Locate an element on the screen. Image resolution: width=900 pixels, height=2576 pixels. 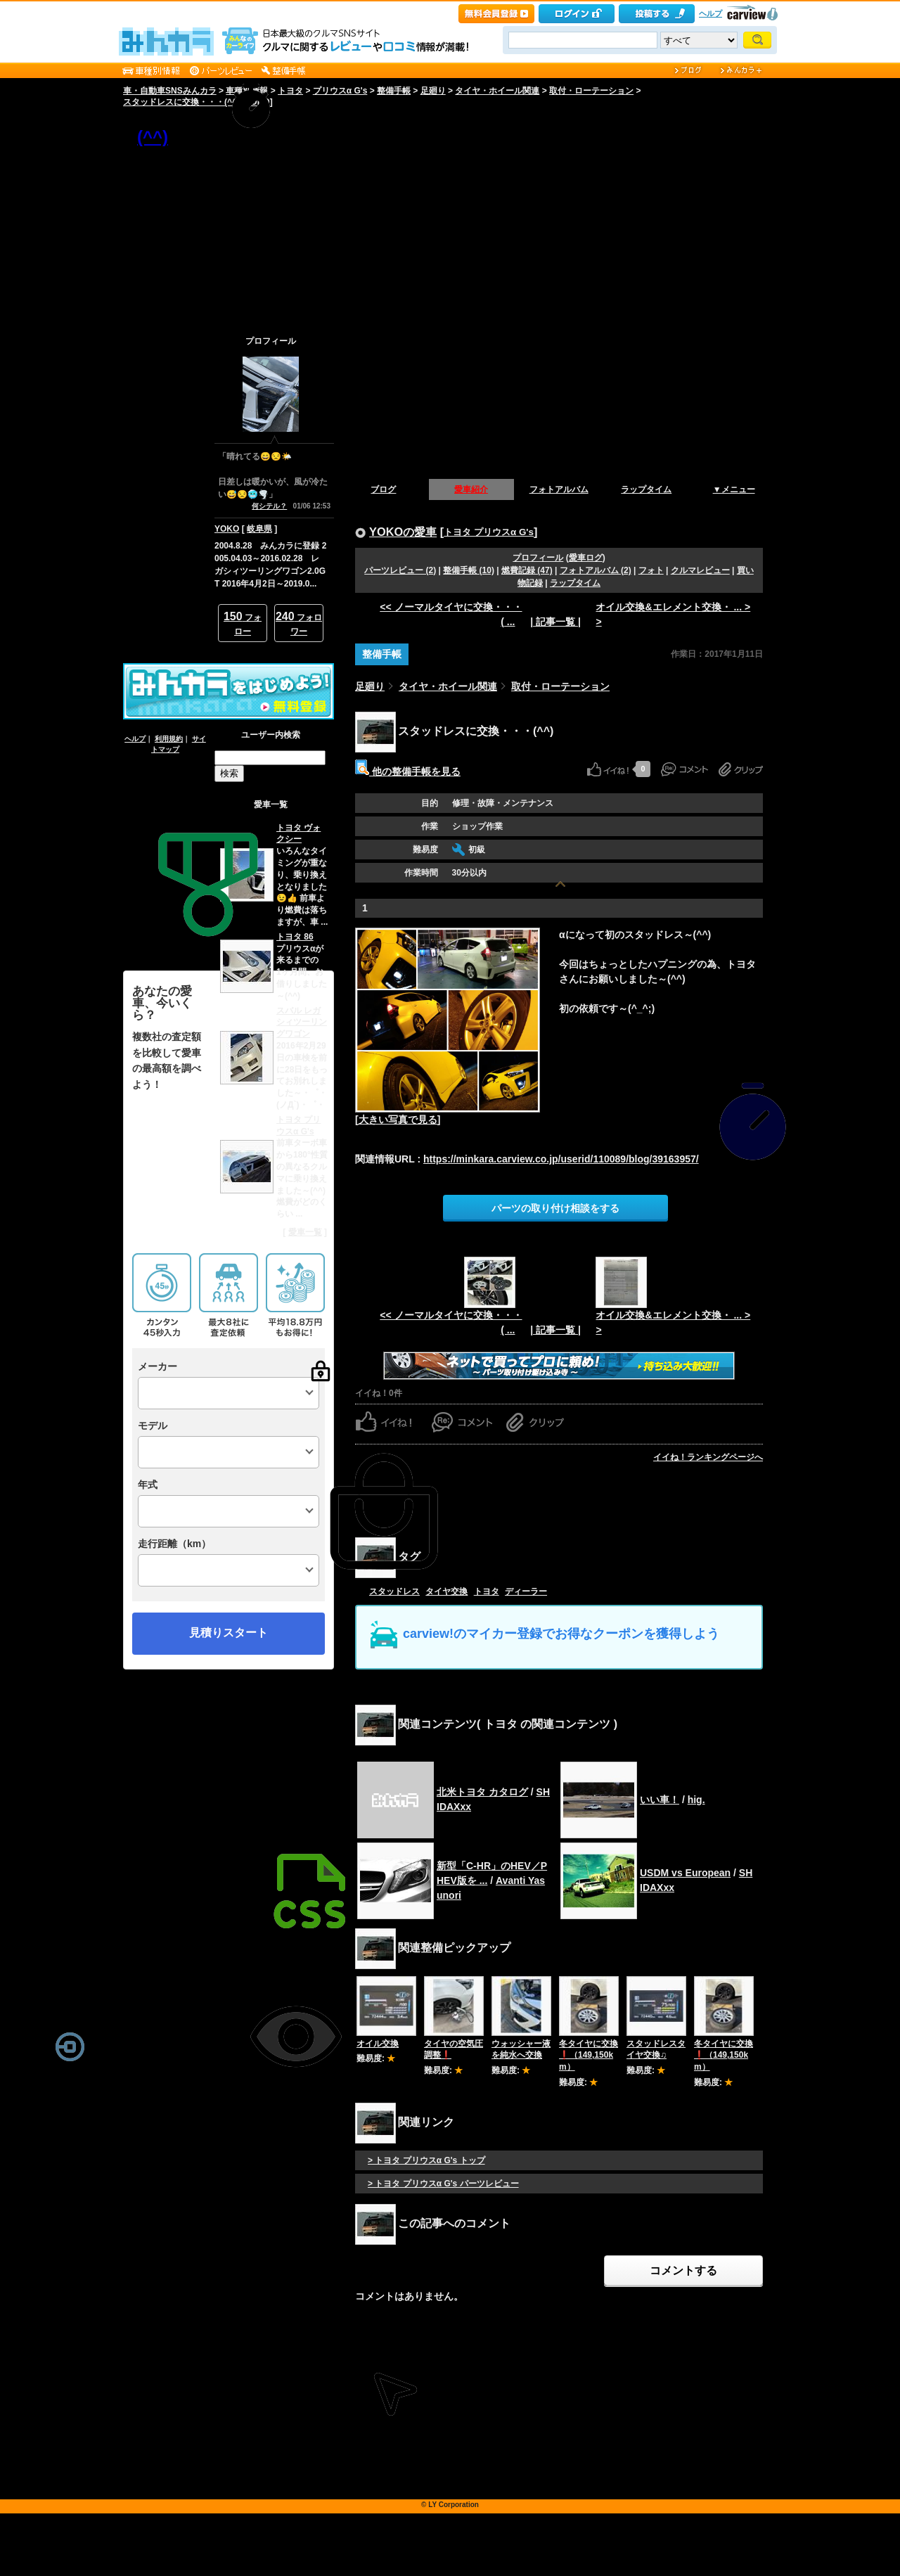
open the Uber app is located at coordinates (70, 2046).